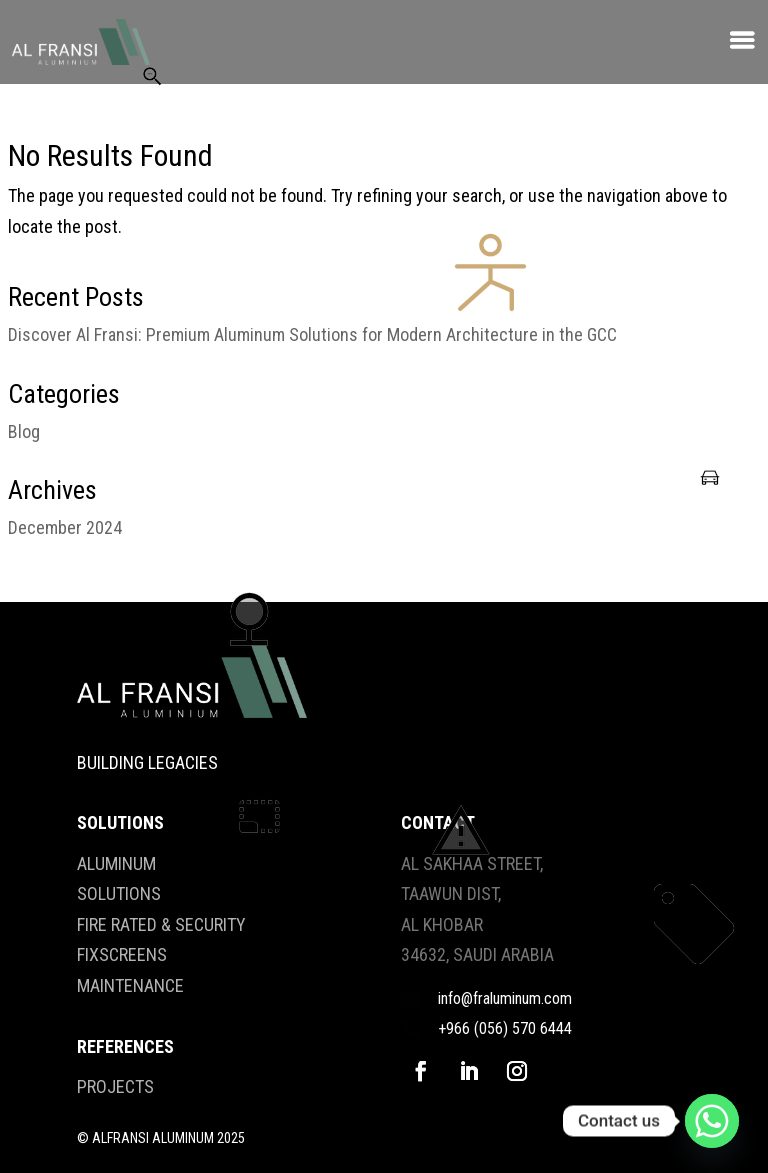 This screenshot has height=1173, width=768. What do you see at coordinates (152, 76) in the screenshot?
I see `zoom out to see more of the view` at bounding box center [152, 76].